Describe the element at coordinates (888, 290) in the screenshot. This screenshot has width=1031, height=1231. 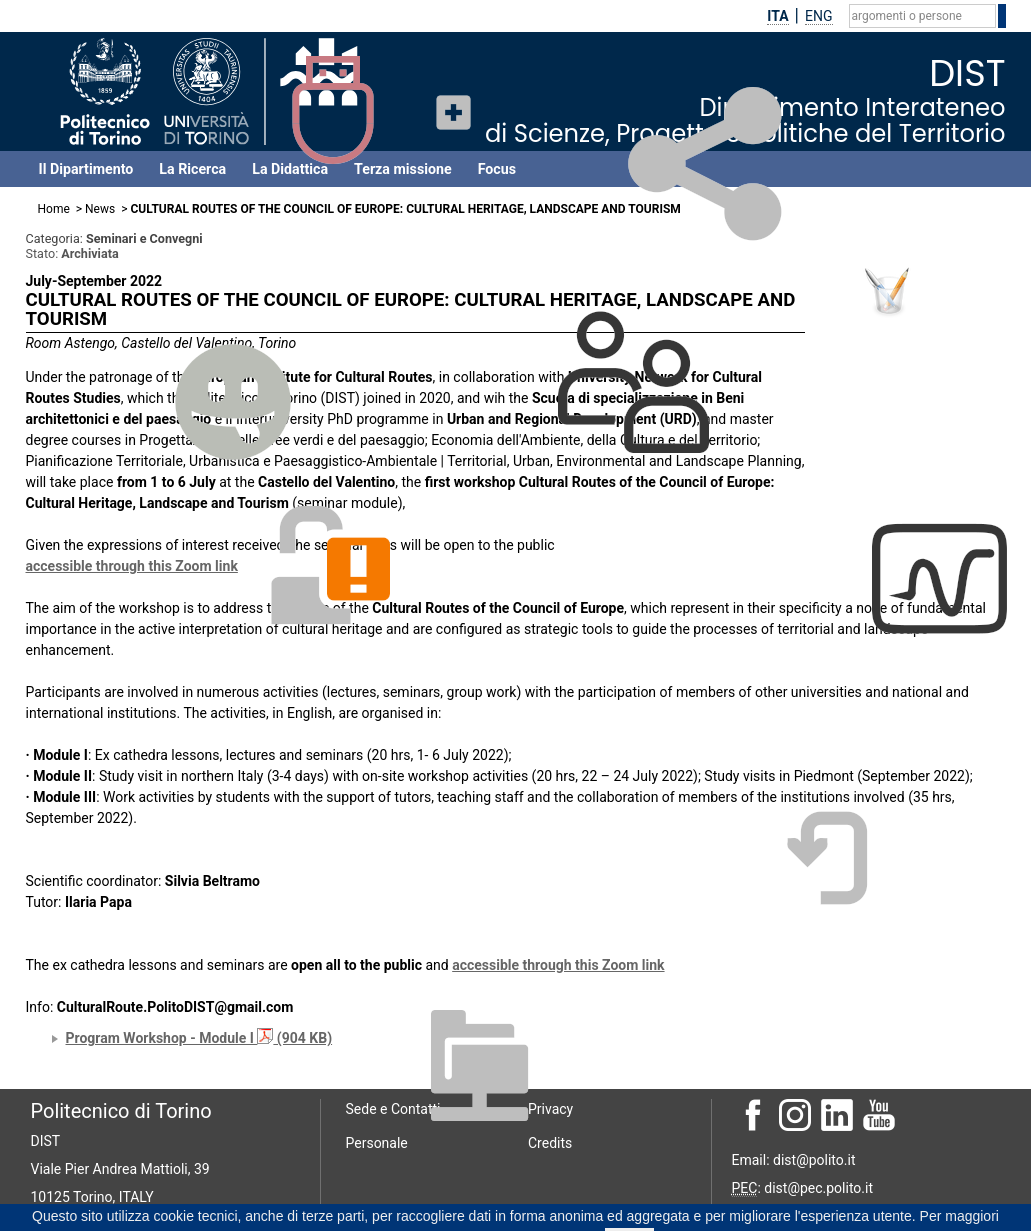
I see `access office and productivity applications` at that location.